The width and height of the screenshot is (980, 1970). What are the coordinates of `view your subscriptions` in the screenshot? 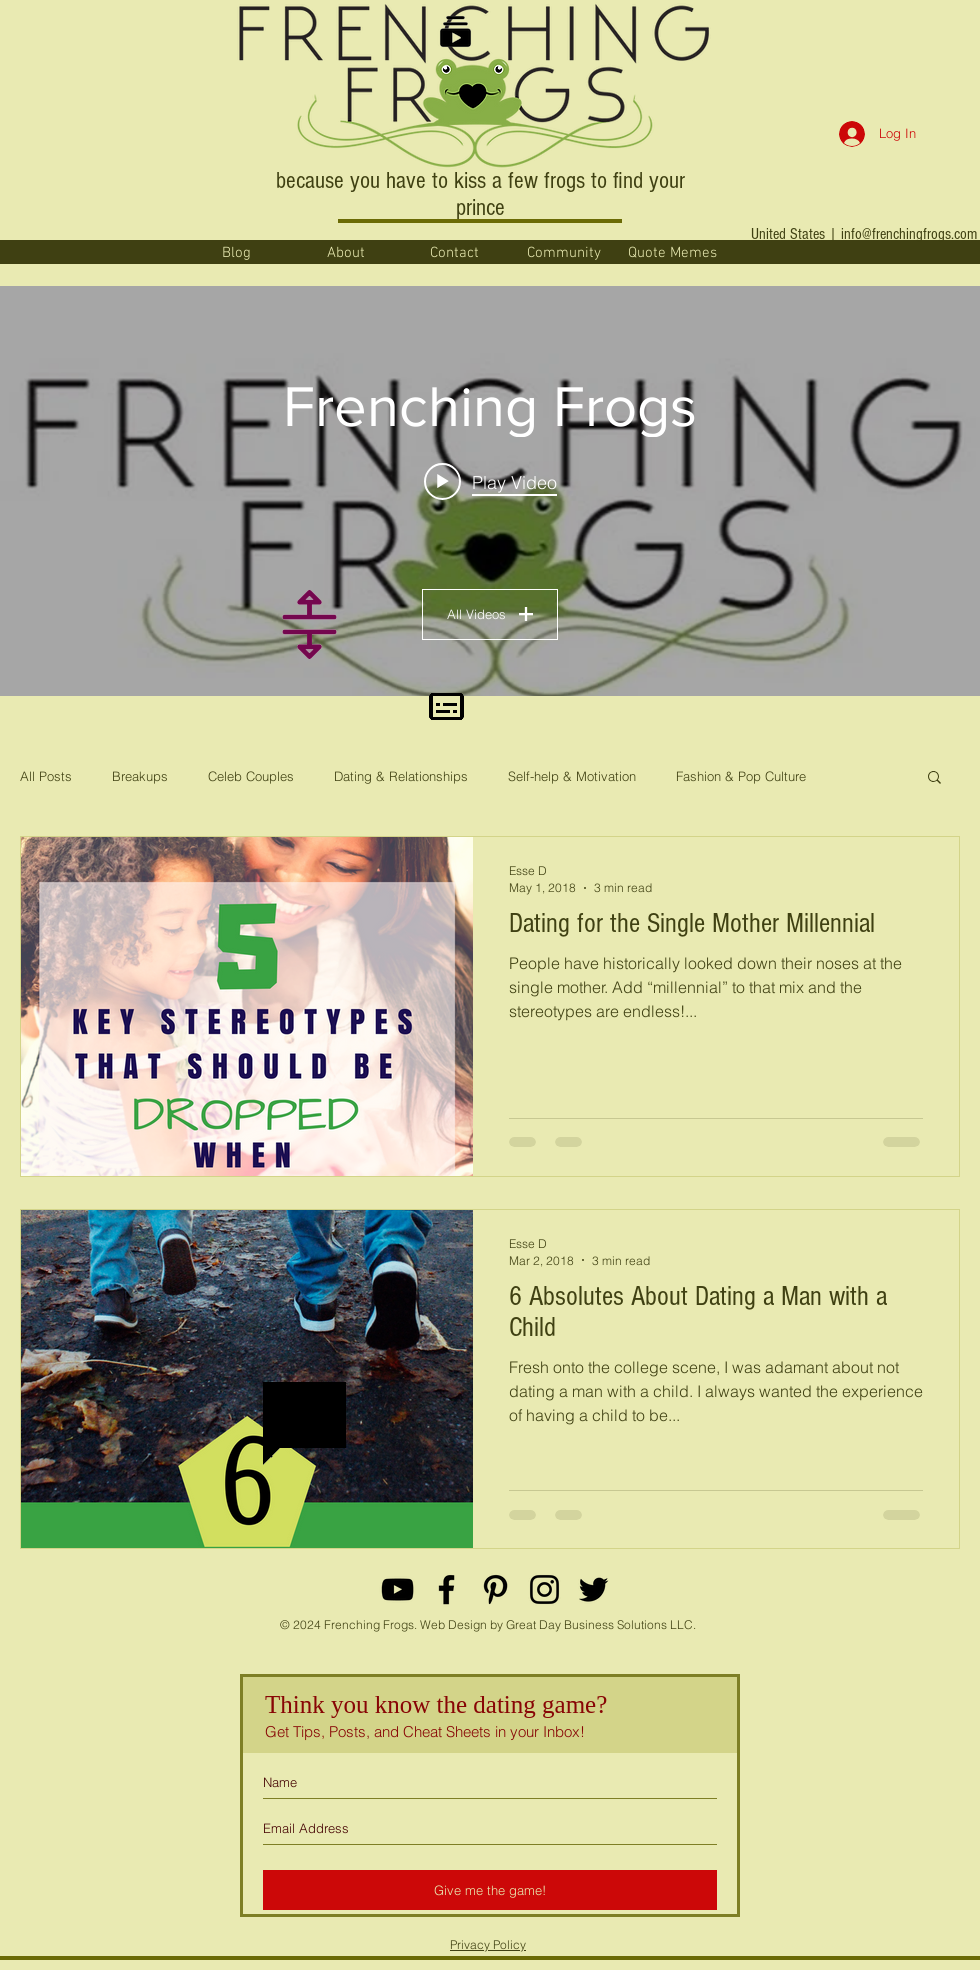 It's located at (455, 31).